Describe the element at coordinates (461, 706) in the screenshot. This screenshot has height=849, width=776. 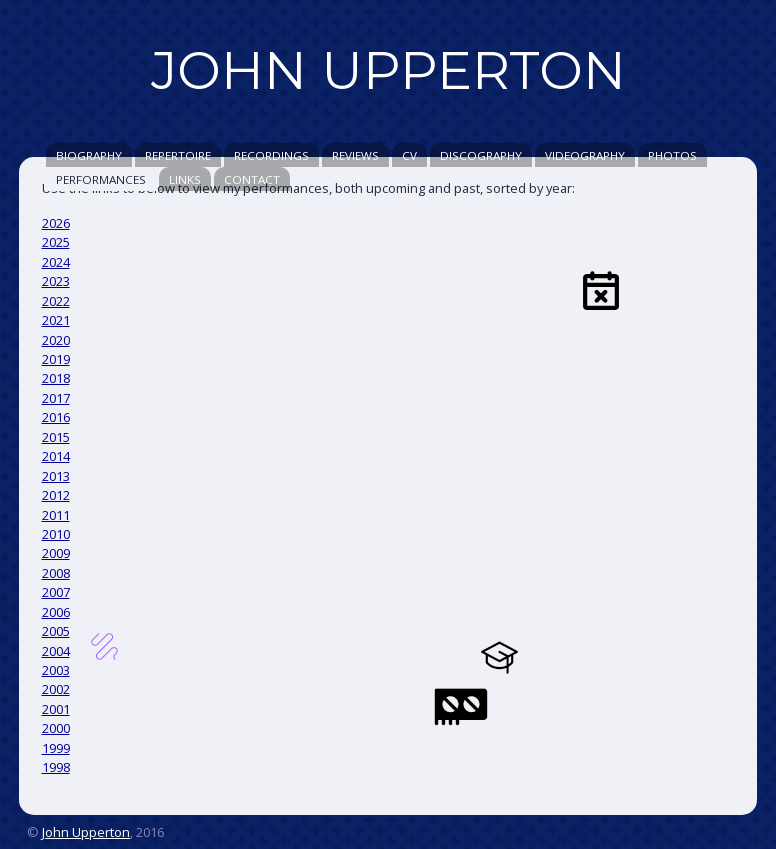
I see `view graphics card or GPU information` at that location.